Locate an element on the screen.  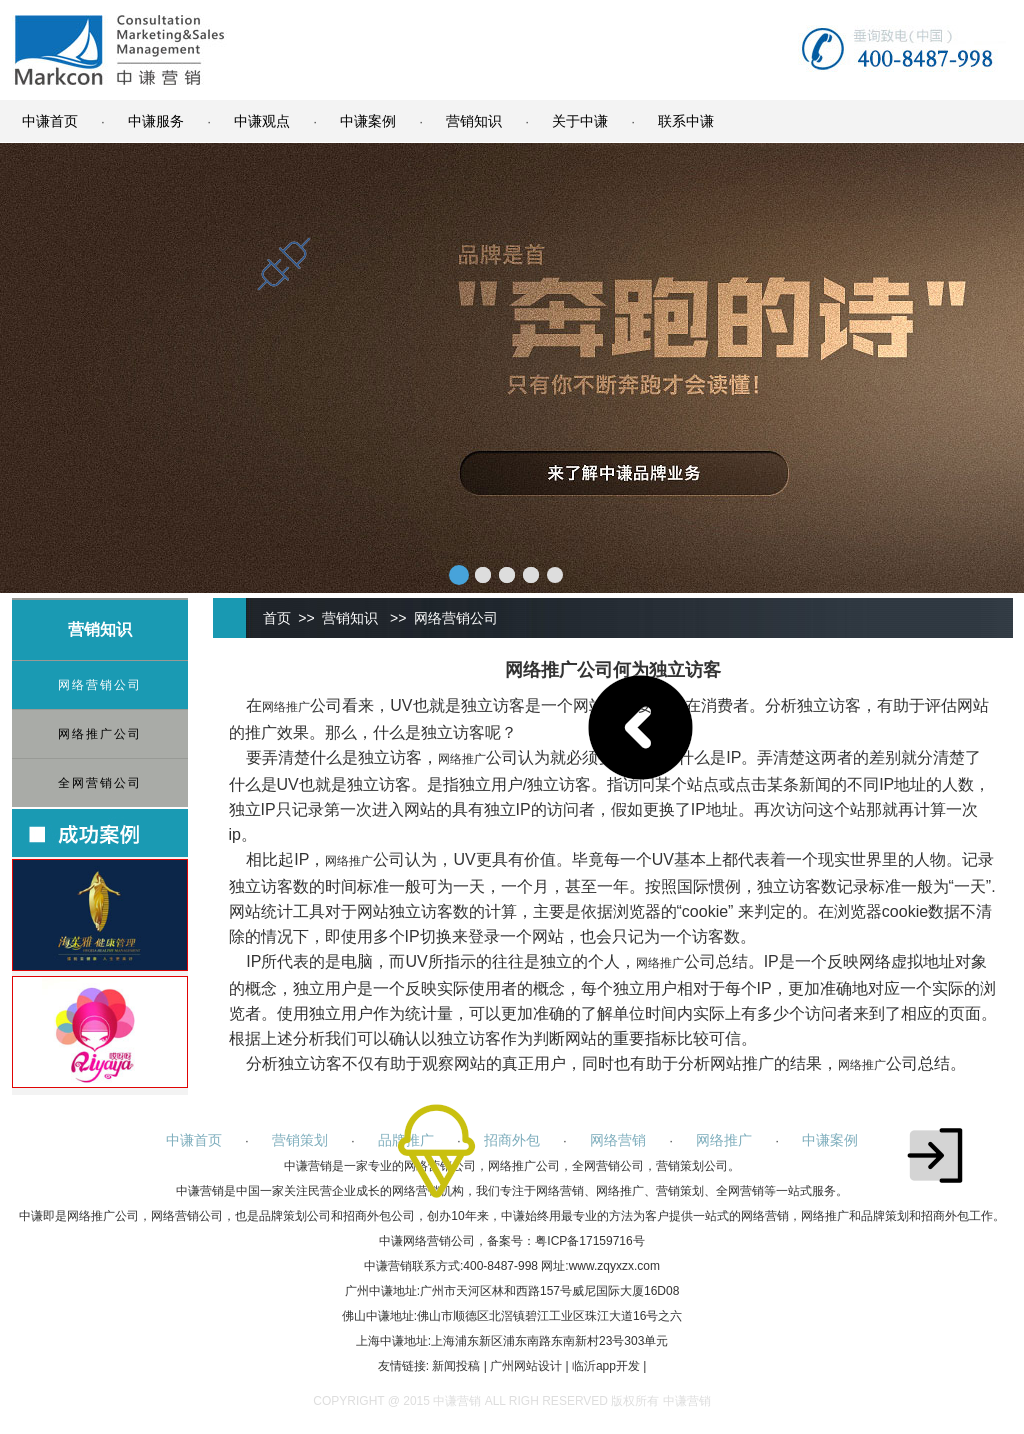
connect or establish a connection between devices is located at coordinates (284, 264).